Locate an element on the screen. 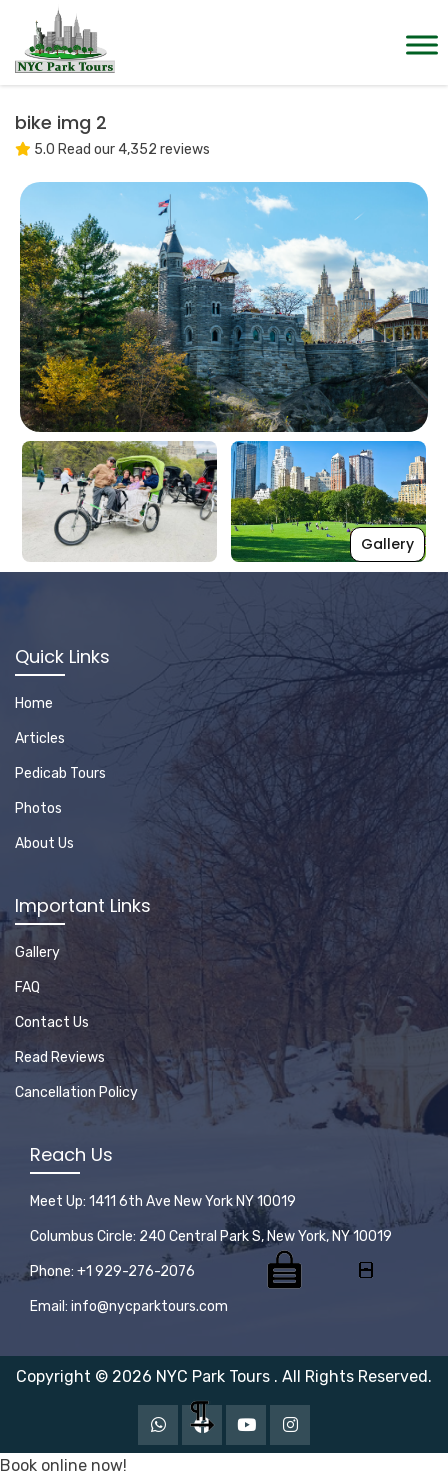 This screenshot has height=1479, width=448. secure or locked content is located at coordinates (284, 1271).